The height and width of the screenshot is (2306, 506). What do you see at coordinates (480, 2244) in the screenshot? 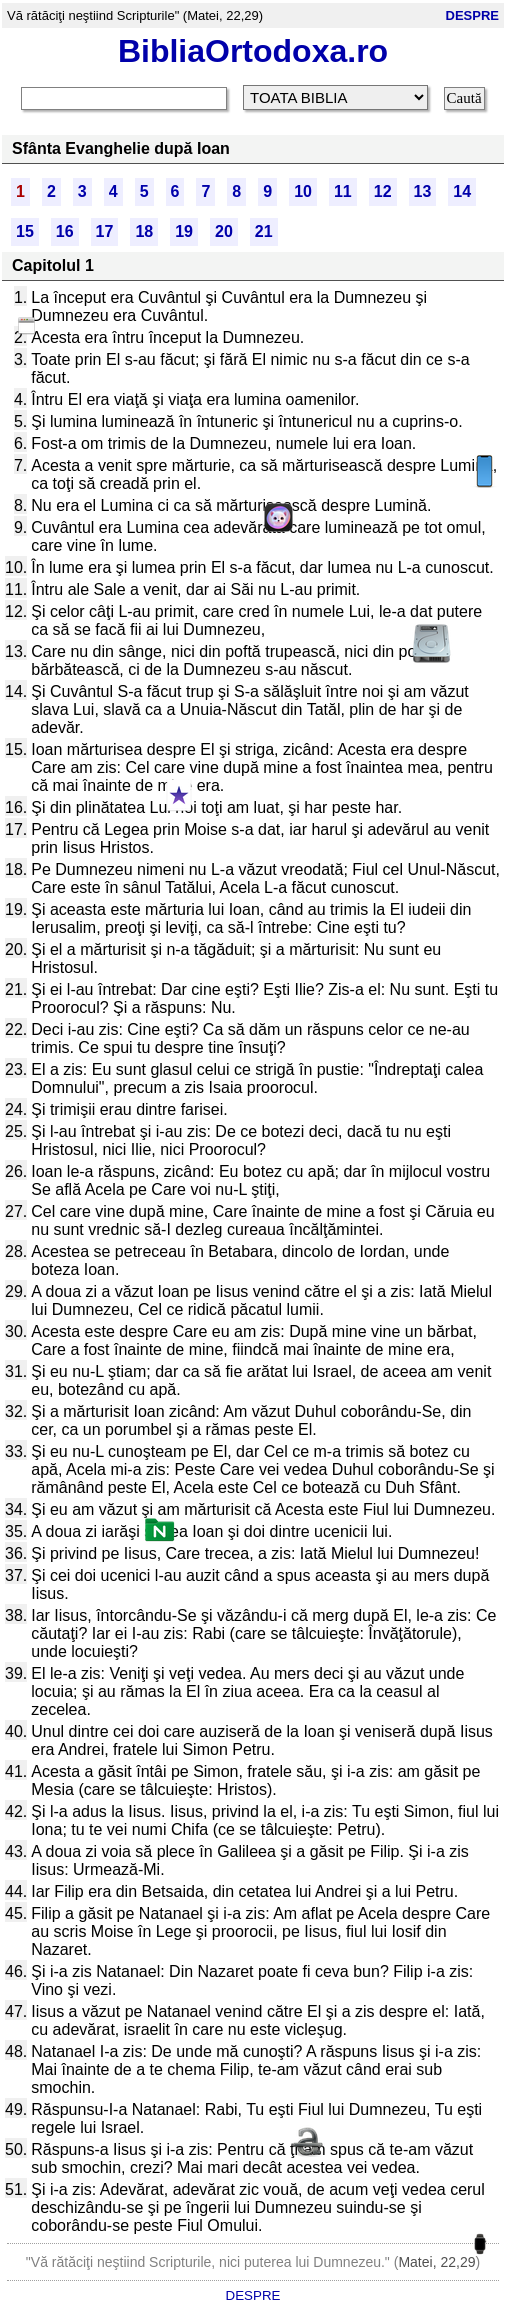
I see `apple watch series 6 device icon` at bounding box center [480, 2244].